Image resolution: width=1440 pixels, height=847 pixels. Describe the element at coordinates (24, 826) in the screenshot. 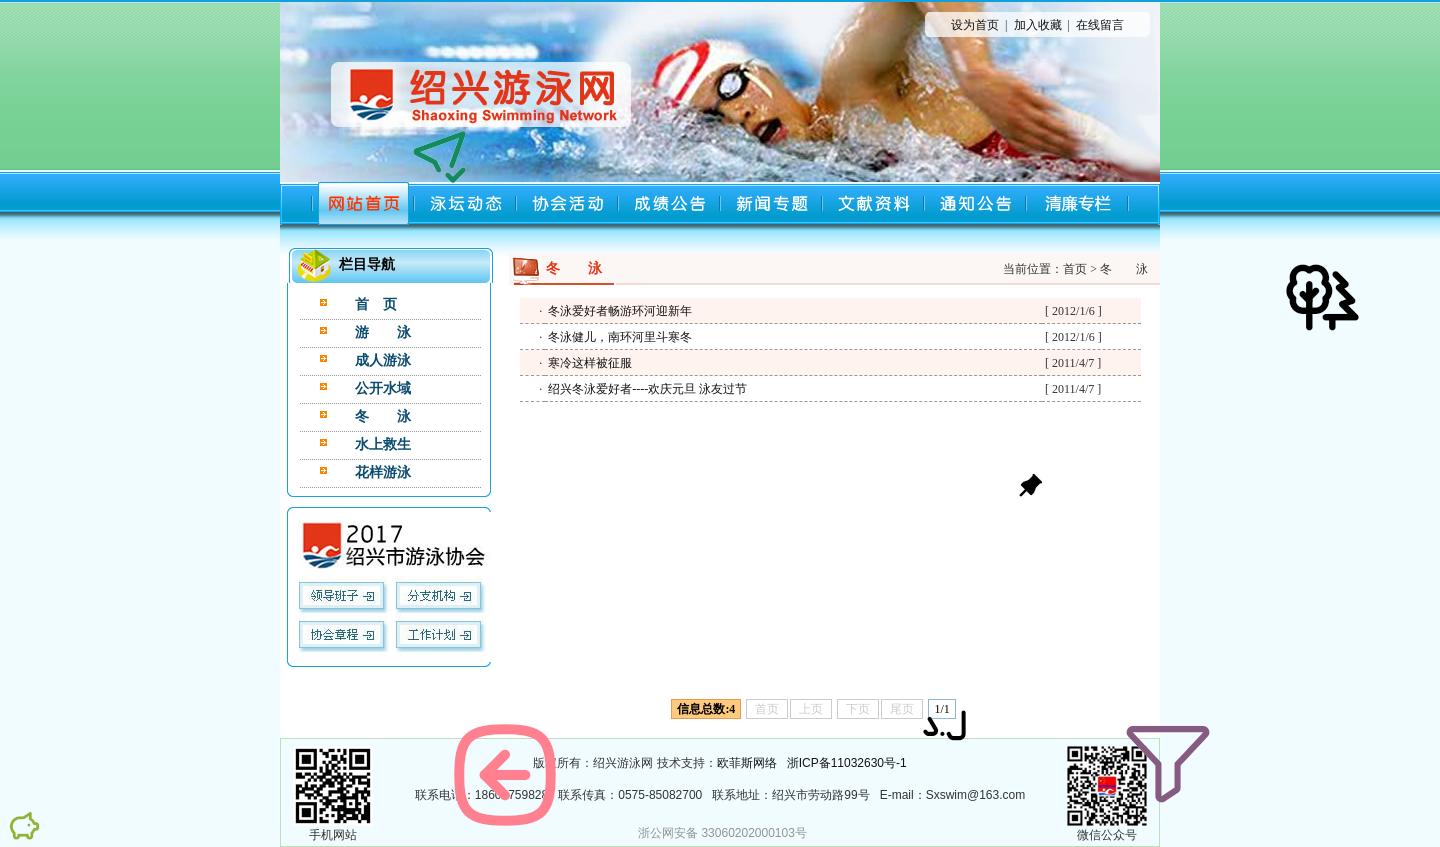

I see `access savings or piggy bank feature` at that location.